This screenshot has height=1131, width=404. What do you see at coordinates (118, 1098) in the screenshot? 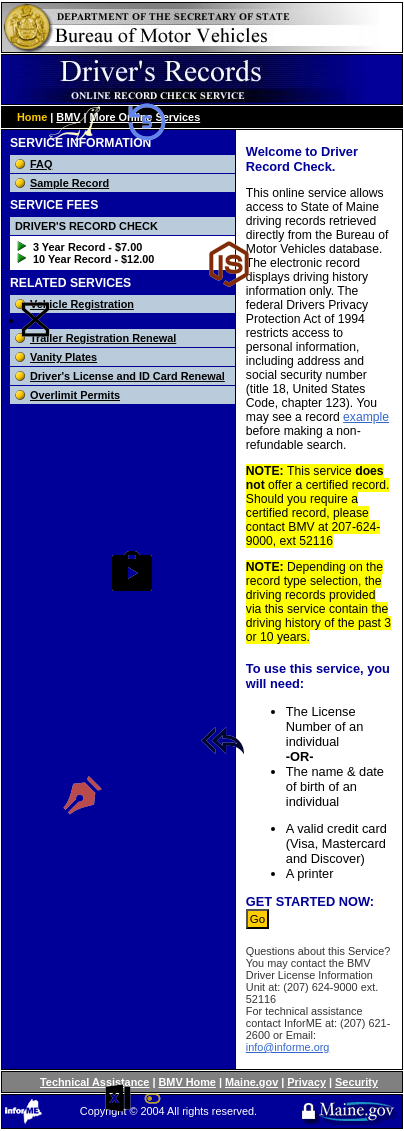
I see `open or view an Excel spreadsheet file` at bounding box center [118, 1098].